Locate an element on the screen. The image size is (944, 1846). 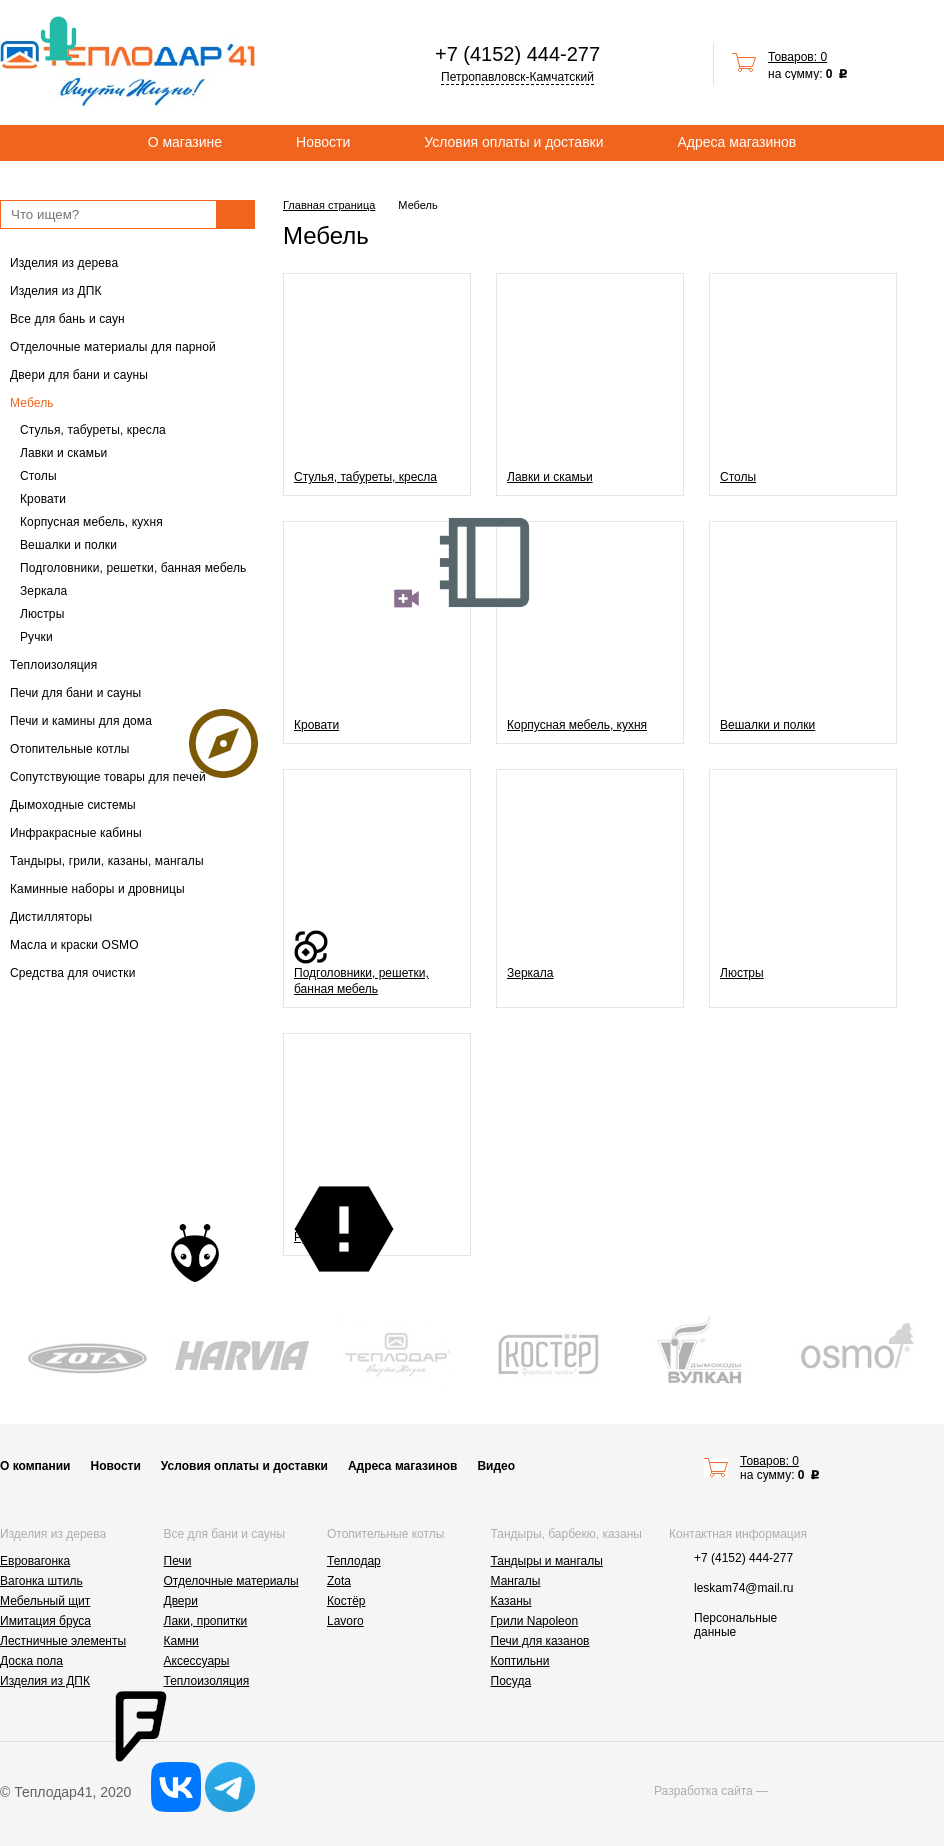
open navigation or directions is located at coordinates (223, 743).